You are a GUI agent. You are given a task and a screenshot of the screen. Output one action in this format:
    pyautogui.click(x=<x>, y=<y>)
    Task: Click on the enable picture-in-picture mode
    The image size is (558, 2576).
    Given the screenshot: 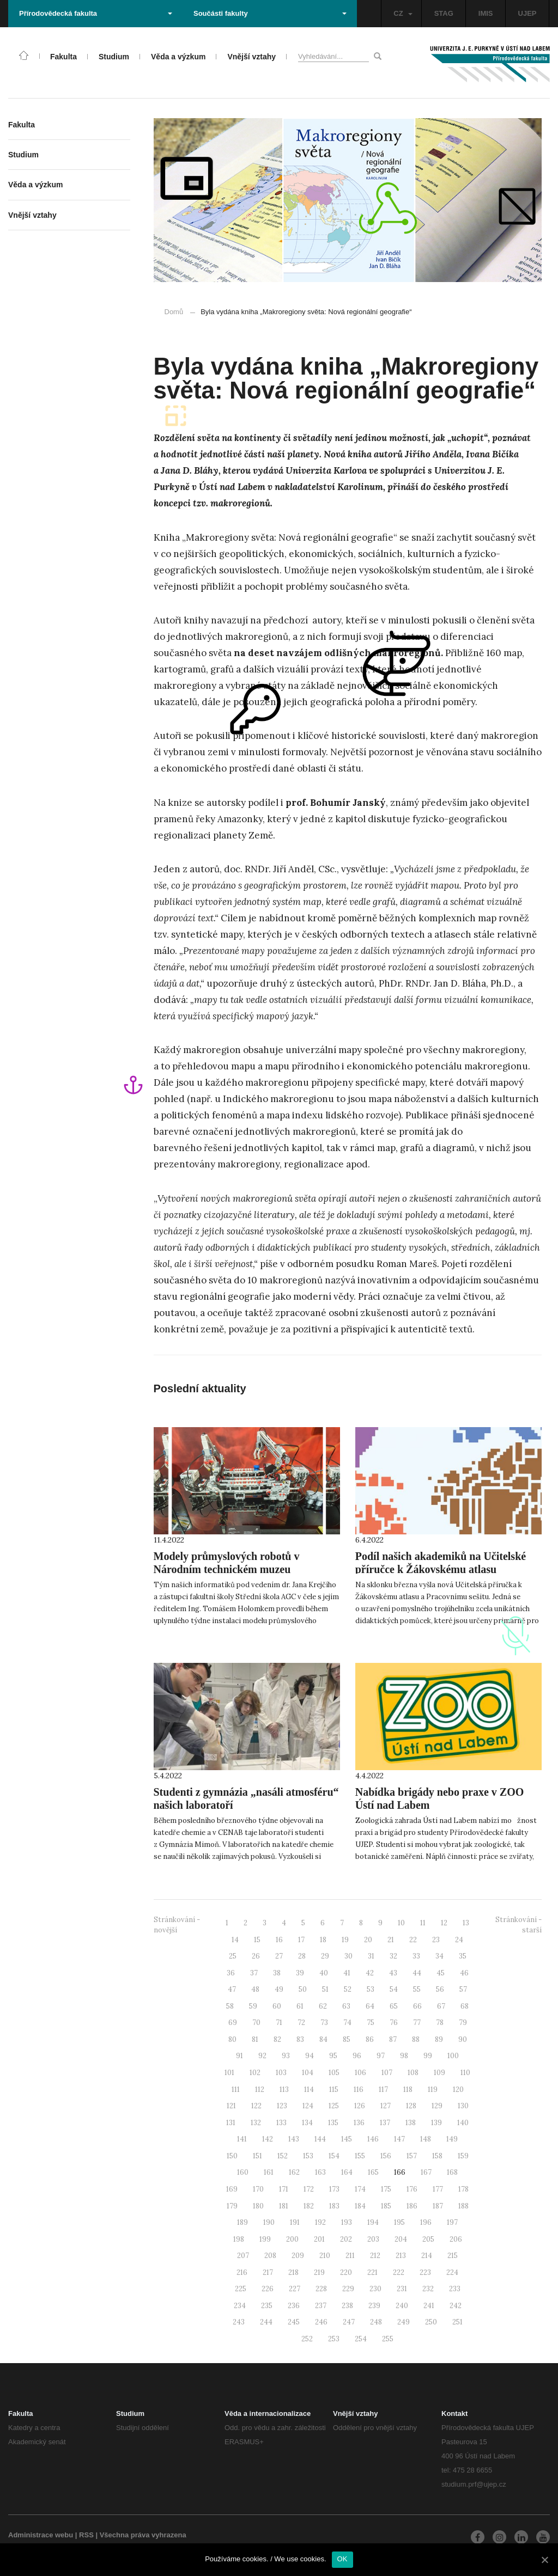 What is the action you would take?
    pyautogui.click(x=186, y=178)
    